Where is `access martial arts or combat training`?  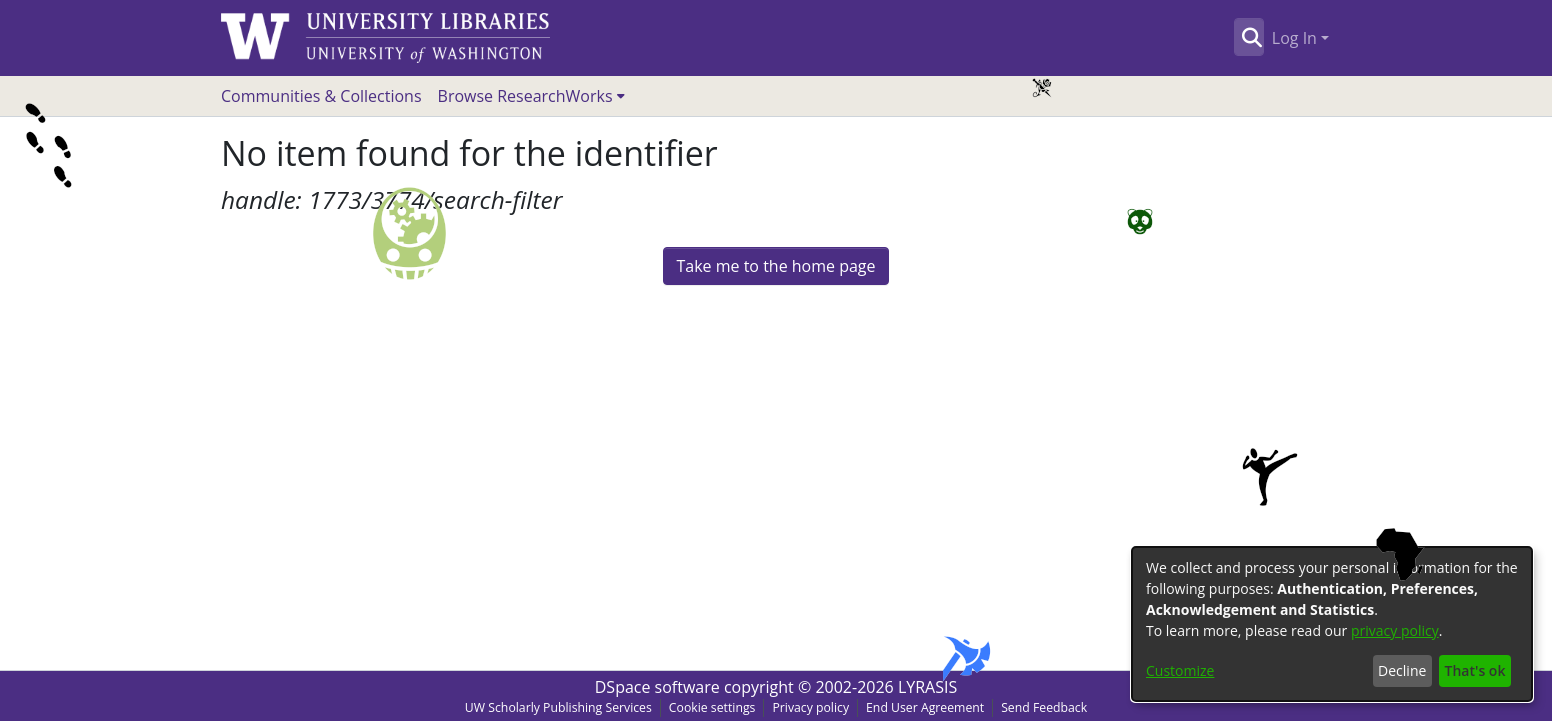 access martial arts or combat training is located at coordinates (1270, 477).